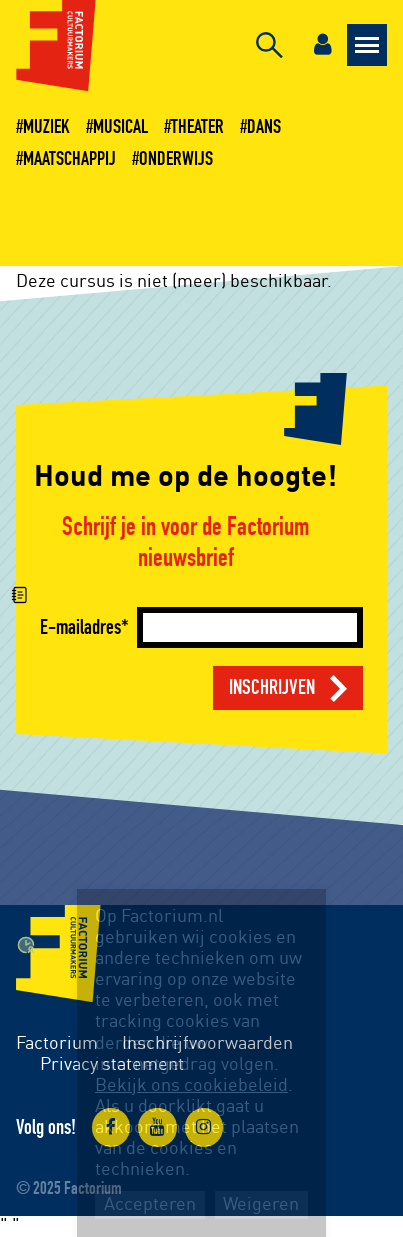  What do you see at coordinates (20, 595) in the screenshot?
I see `open your notes or notebook` at bounding box center [20, 595].